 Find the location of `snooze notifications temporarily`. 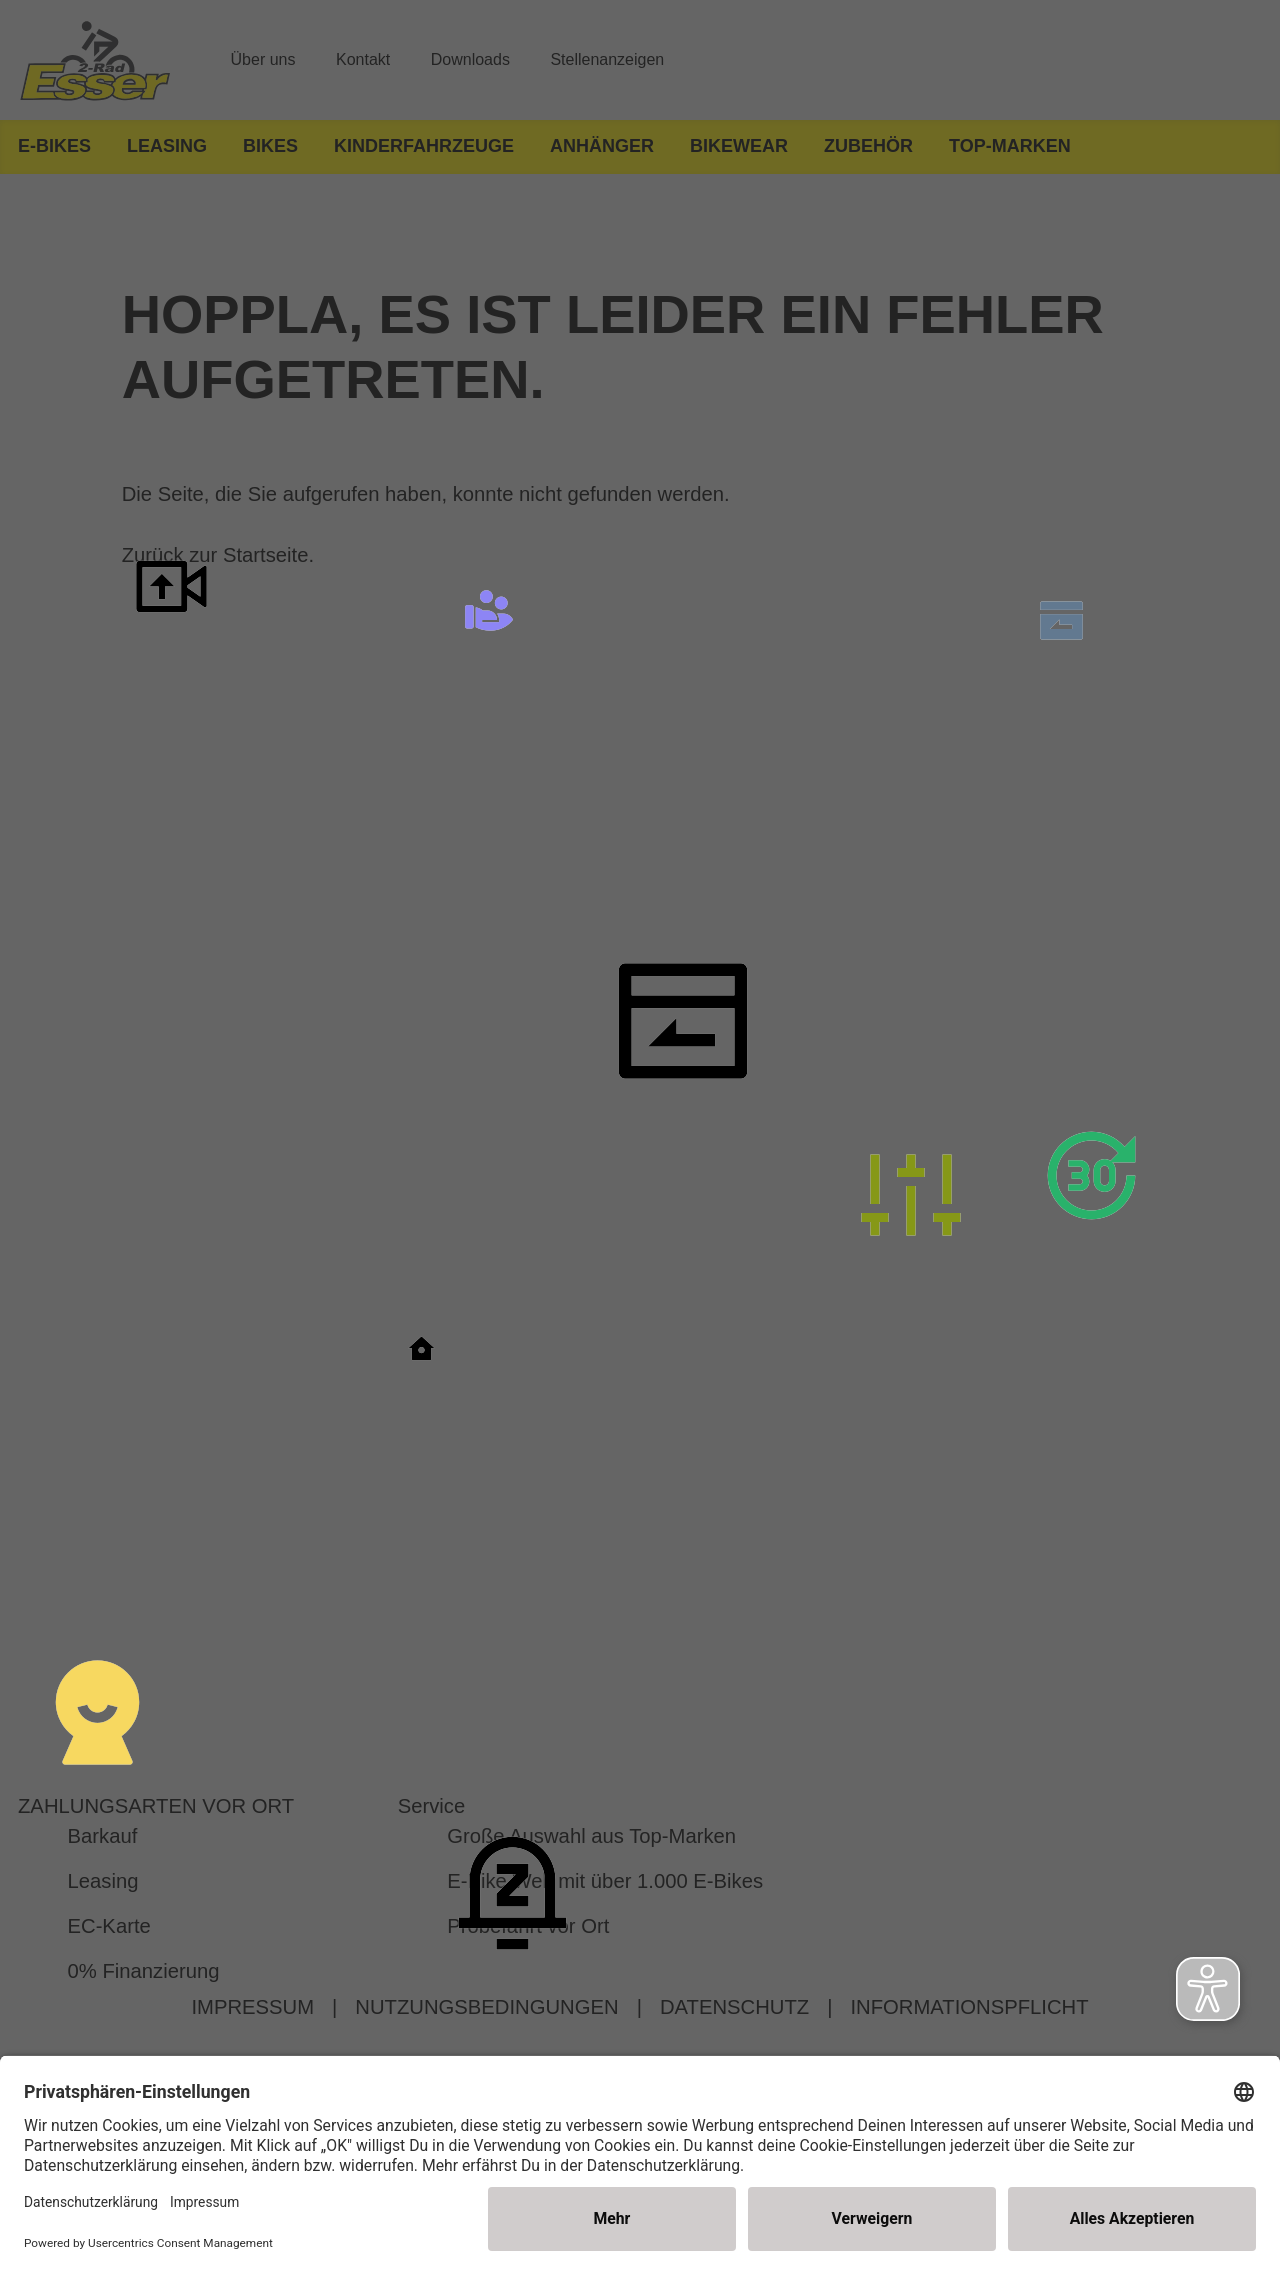

snooze notifications temporarily is located at coordinates (512, 1890).